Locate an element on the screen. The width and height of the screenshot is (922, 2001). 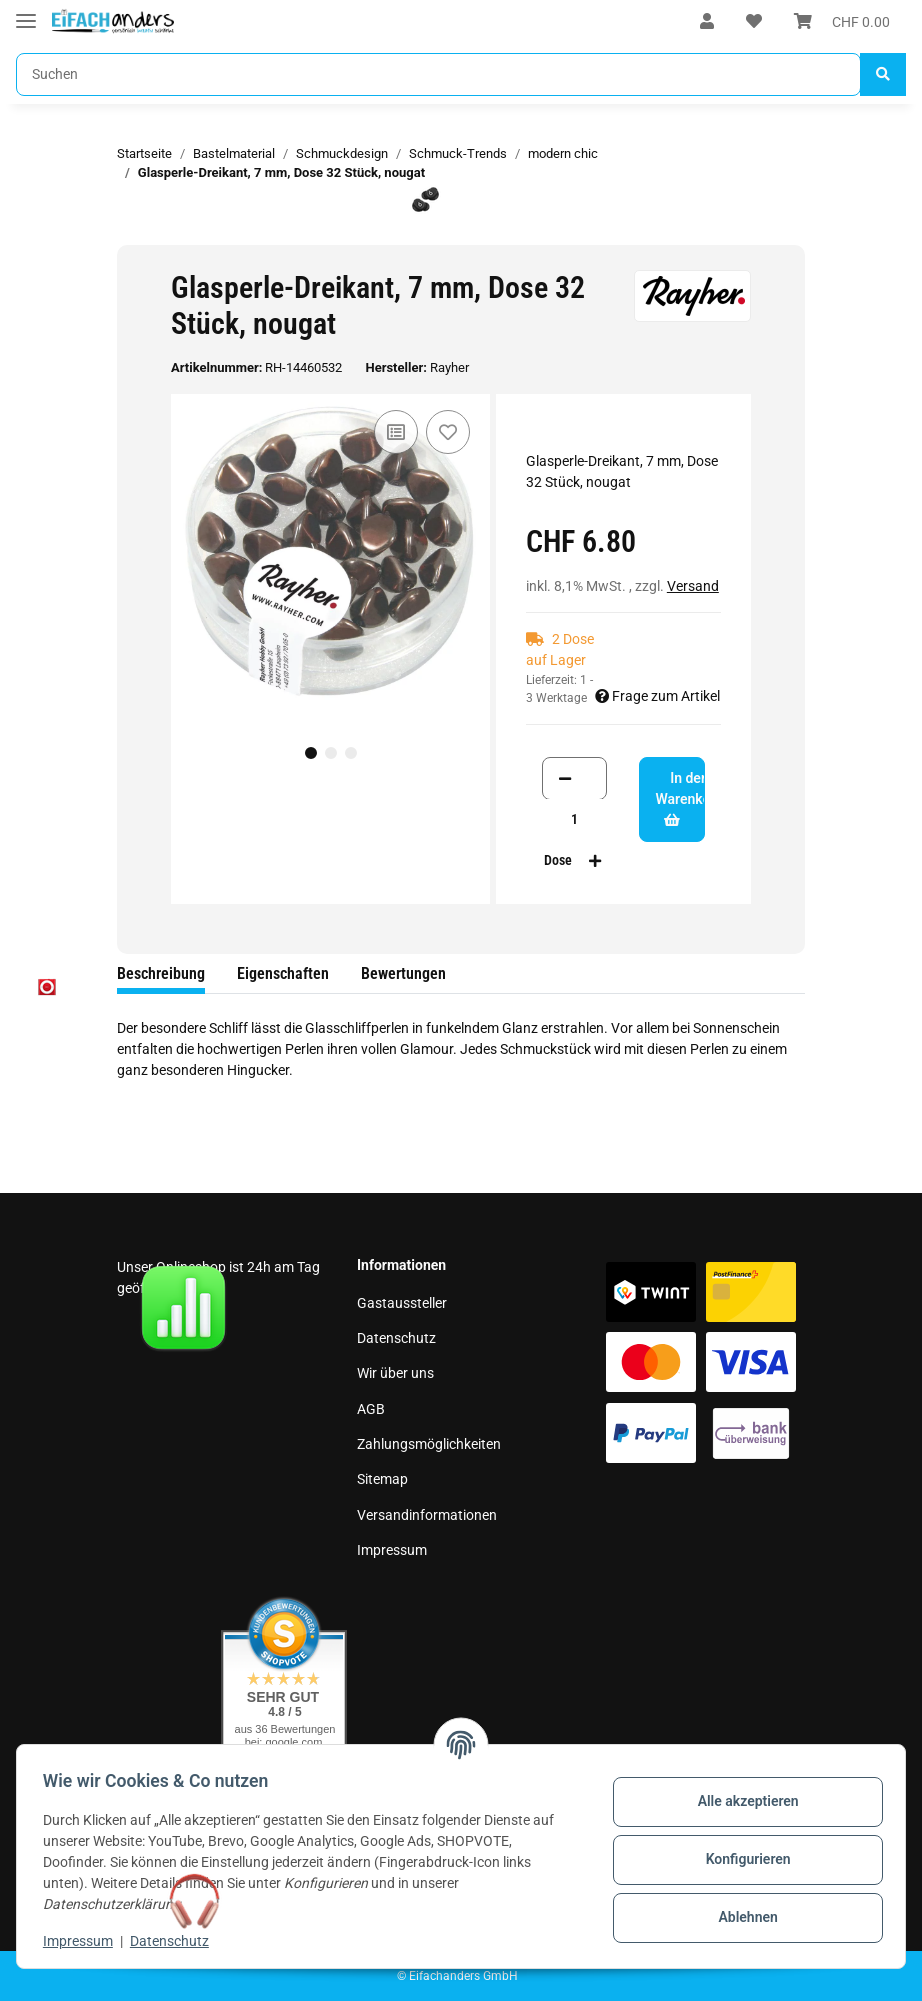
indicates a connected iPod shuffle device is located at coordinates (47, 987).